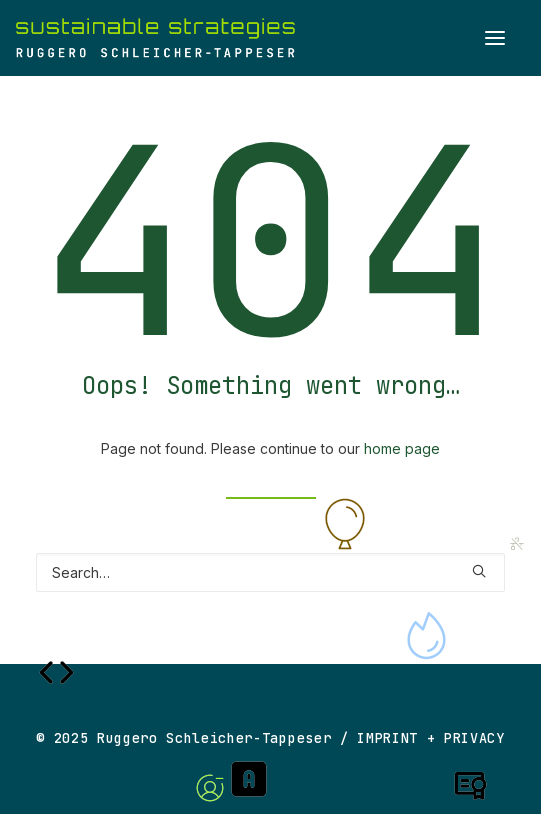  Describe the element at coordinates (517, 544) in the screenshot. I see `network connection unavailable` at that location.